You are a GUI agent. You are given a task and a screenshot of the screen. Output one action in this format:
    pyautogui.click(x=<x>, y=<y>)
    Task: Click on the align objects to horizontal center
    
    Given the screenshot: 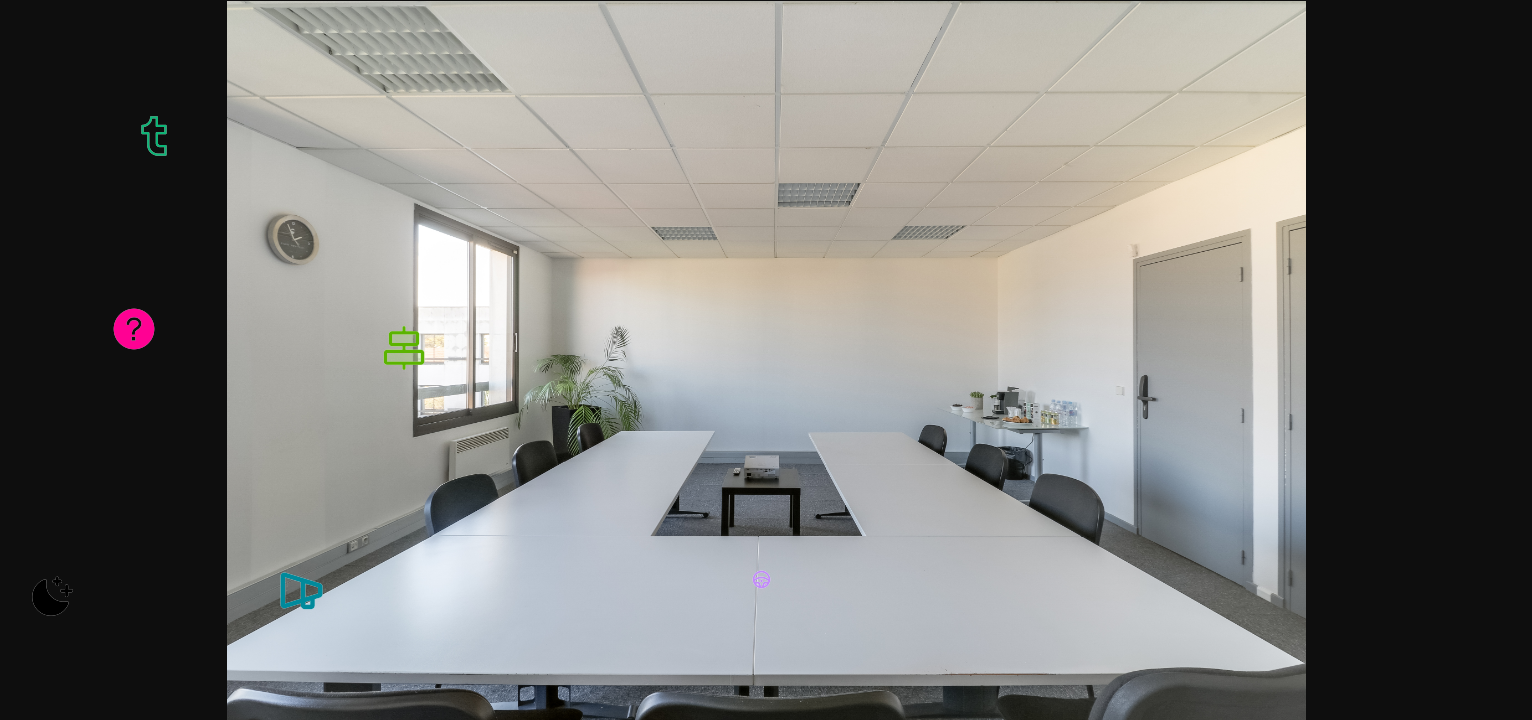 What is the action you would take?
    pyautogui.click(x=404, y=348)
    